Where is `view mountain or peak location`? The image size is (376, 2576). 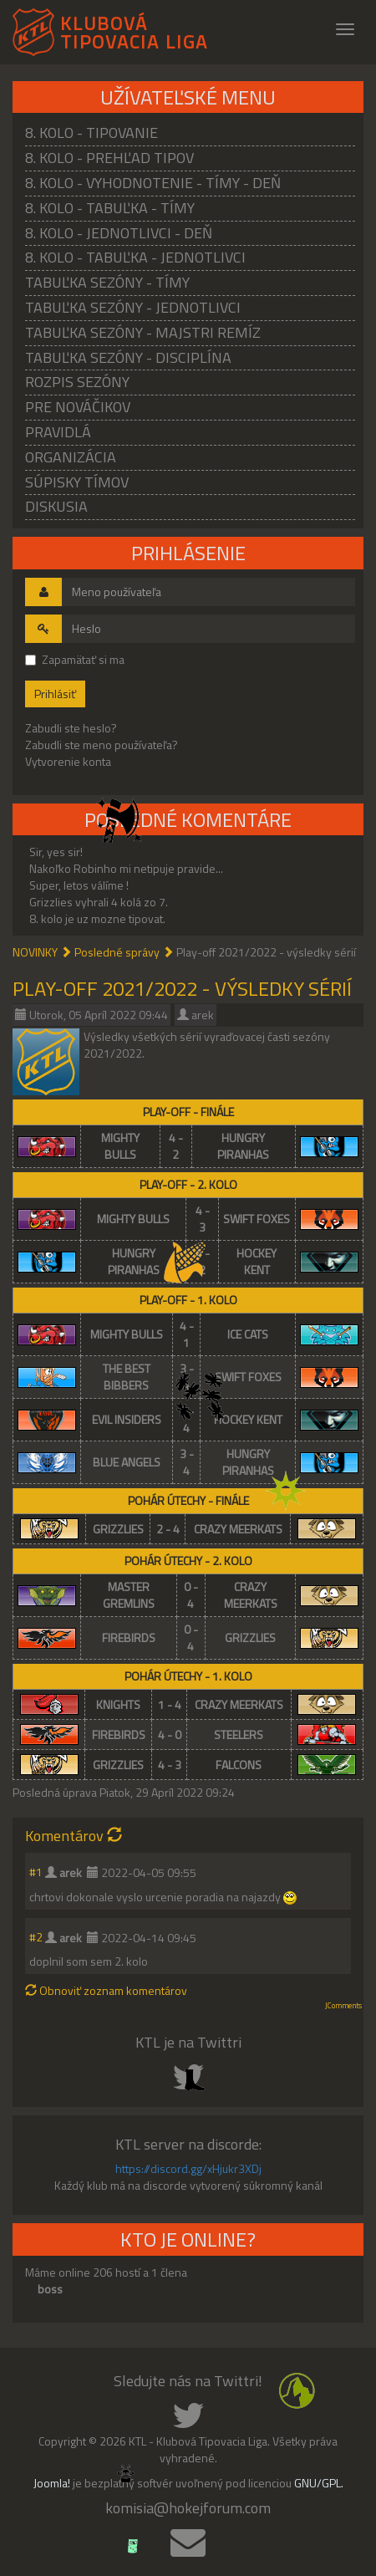
view mountain or peak location is located at coordinates (297, 2390).